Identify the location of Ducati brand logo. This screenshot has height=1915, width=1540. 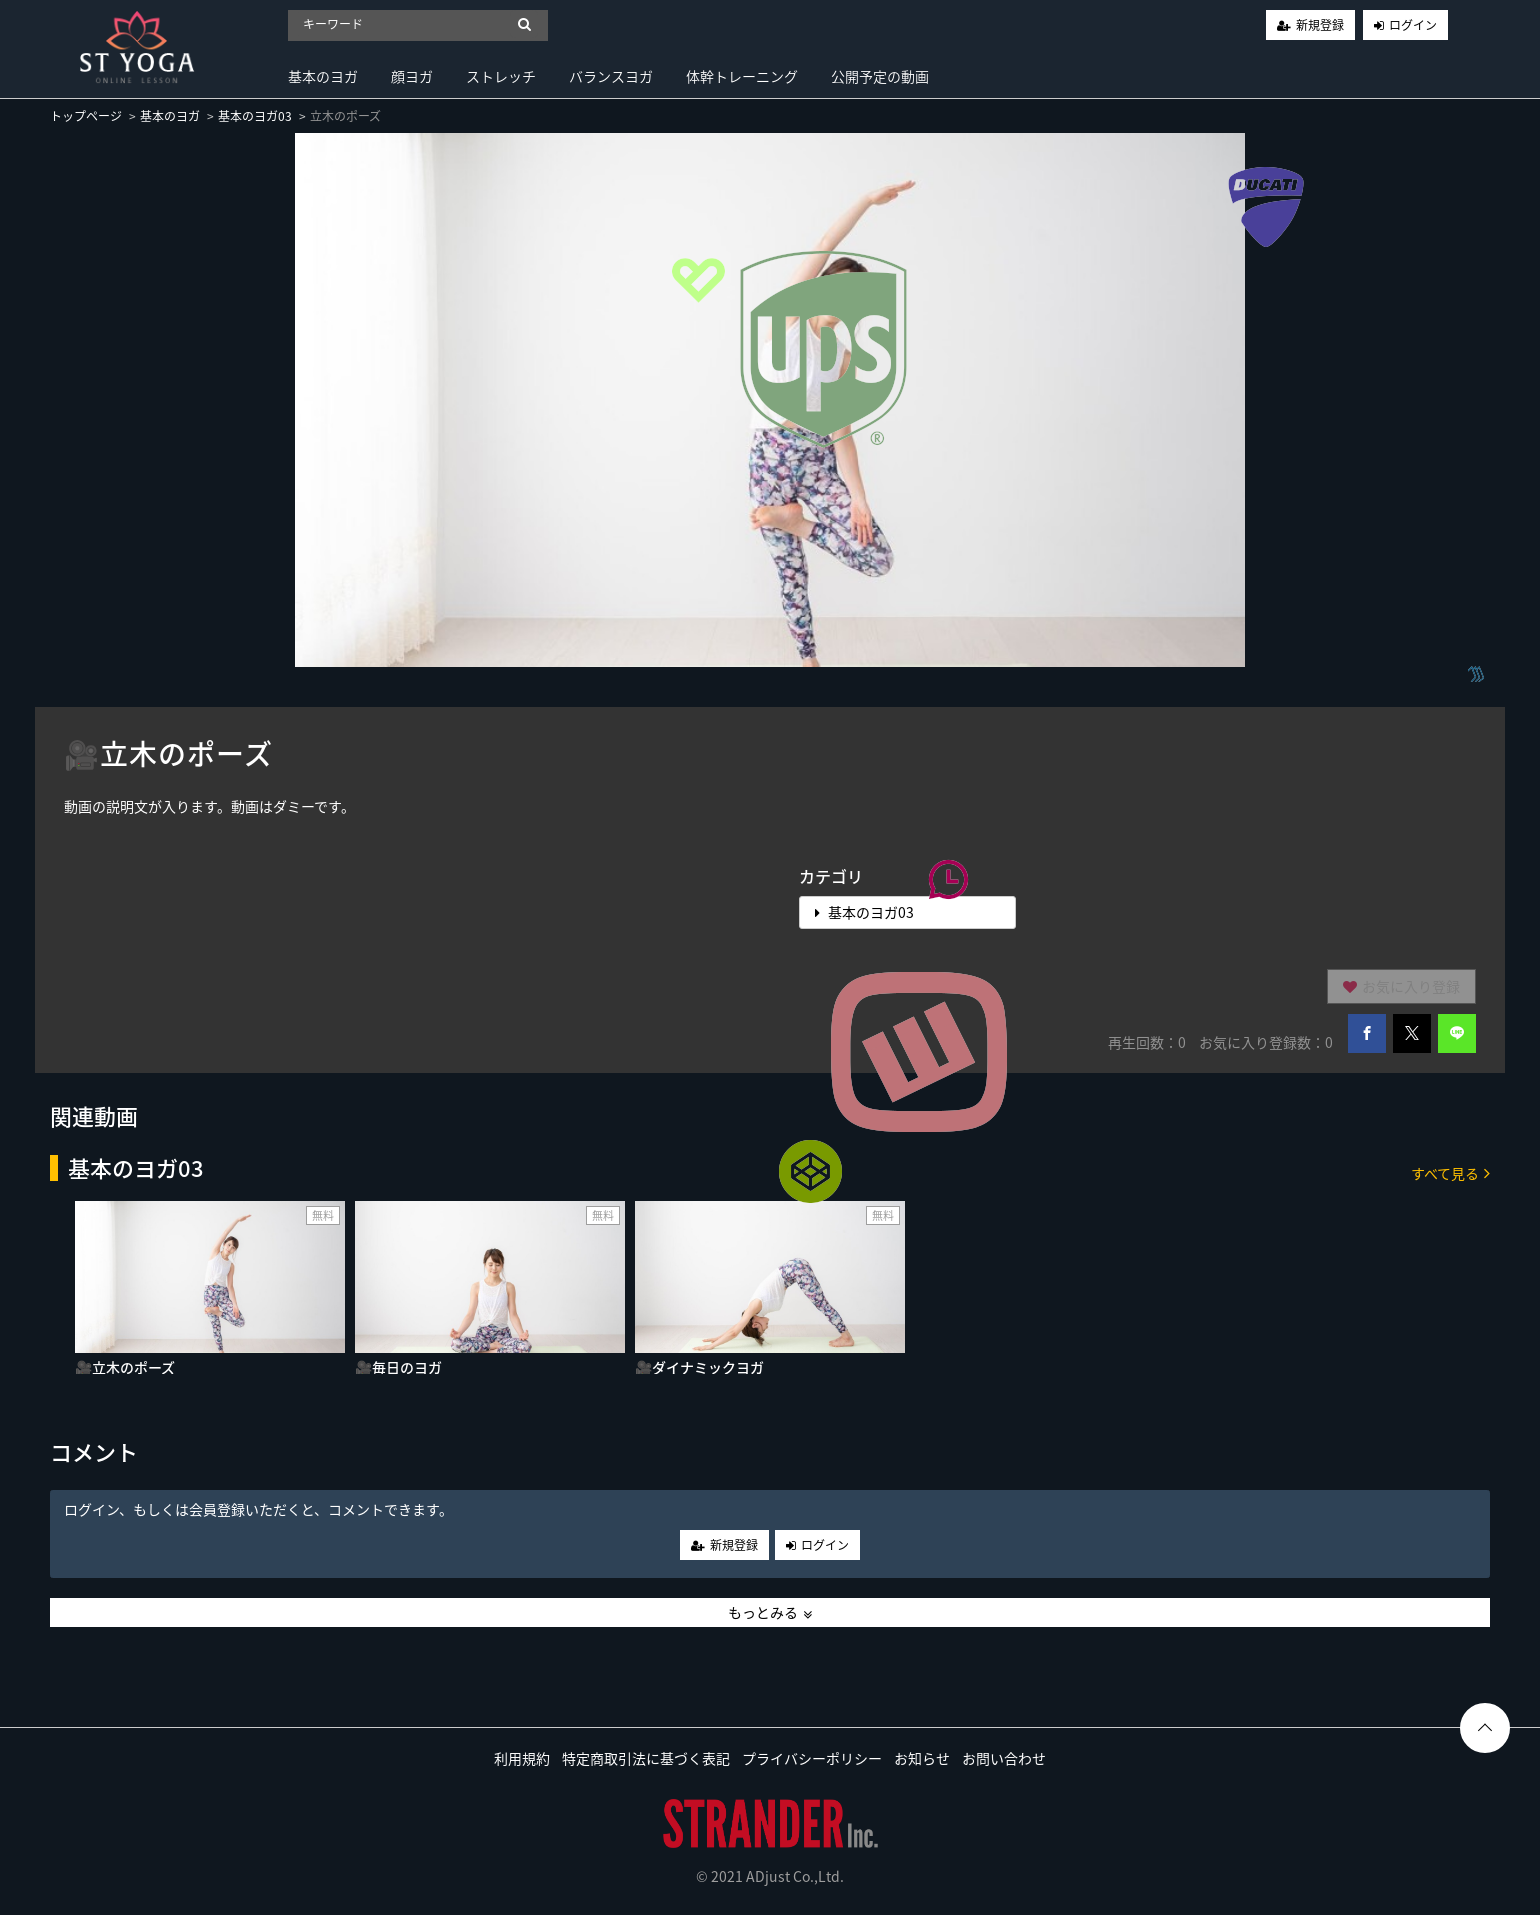
(1266, 207).